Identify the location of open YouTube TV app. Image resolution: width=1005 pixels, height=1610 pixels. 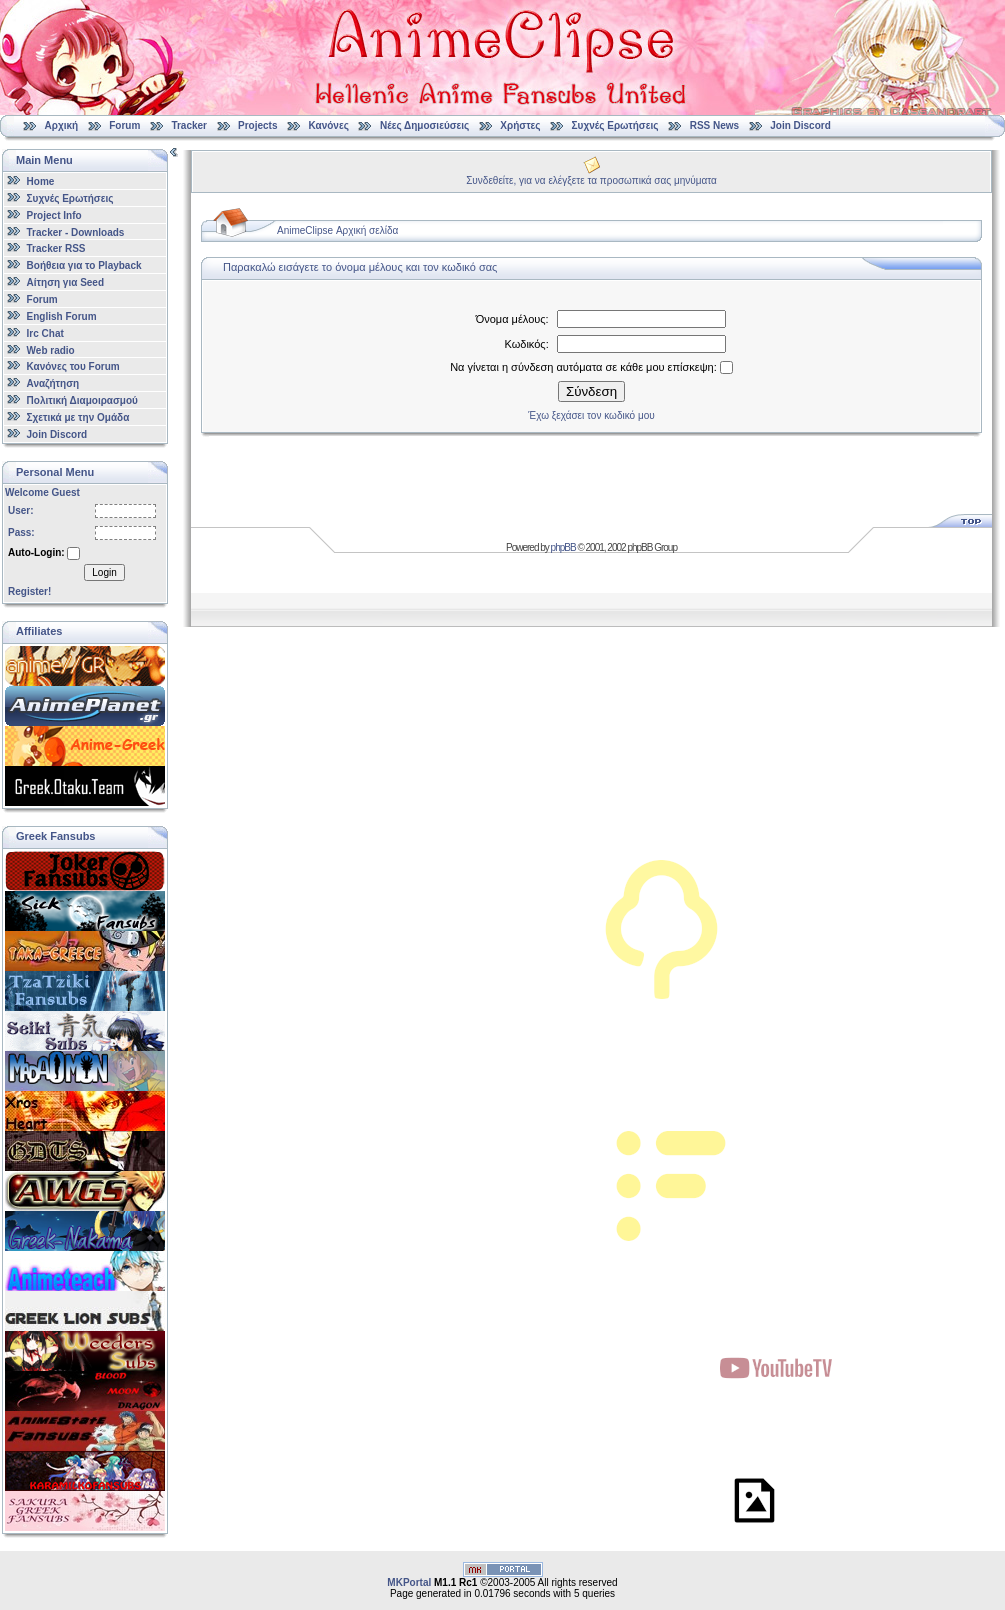
(776, 1368).